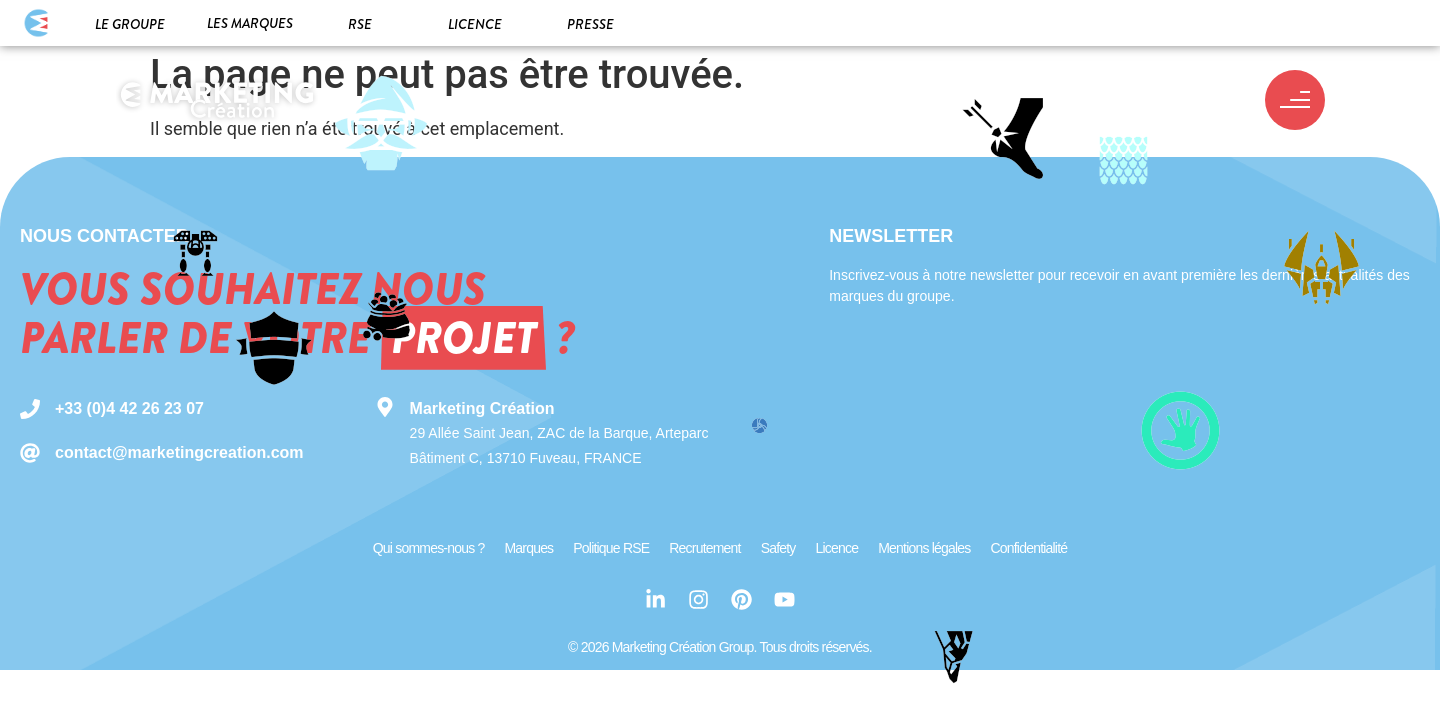 This screenshot has height=720, width=1440. Describe the element at coordinates (1180, 430) in the screenshot. I see `indicates an interactive or usable item` at that location.